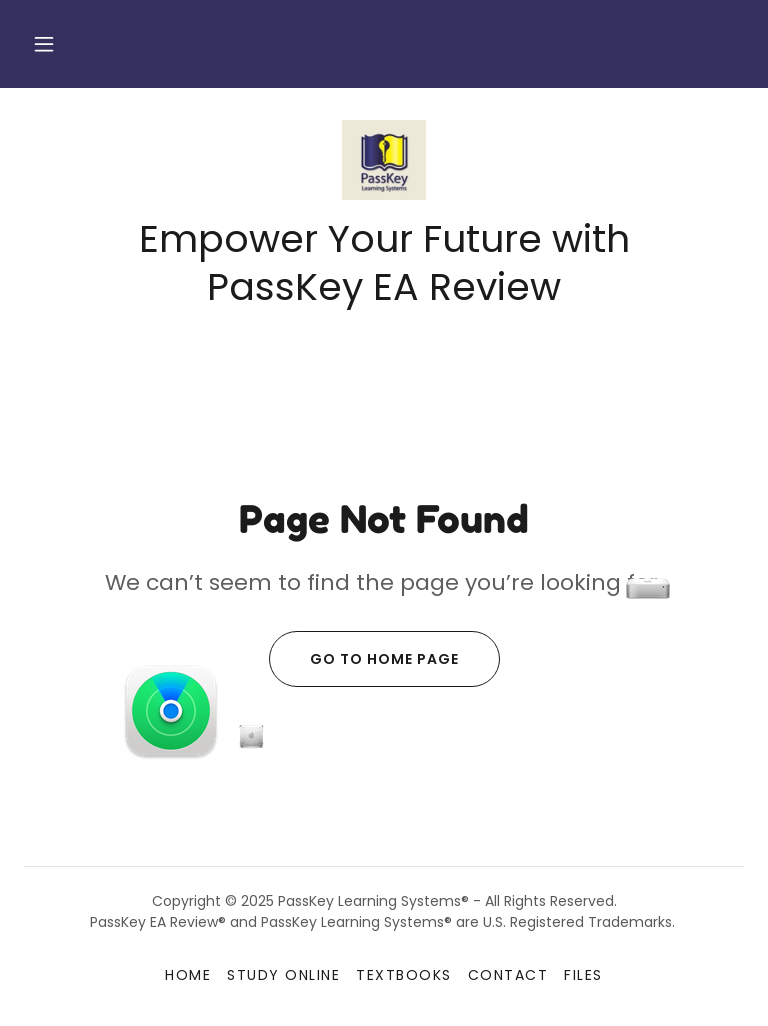 This screenshot has height=1026, width=768. I want to click on mac mini server device, so click(648, 585).